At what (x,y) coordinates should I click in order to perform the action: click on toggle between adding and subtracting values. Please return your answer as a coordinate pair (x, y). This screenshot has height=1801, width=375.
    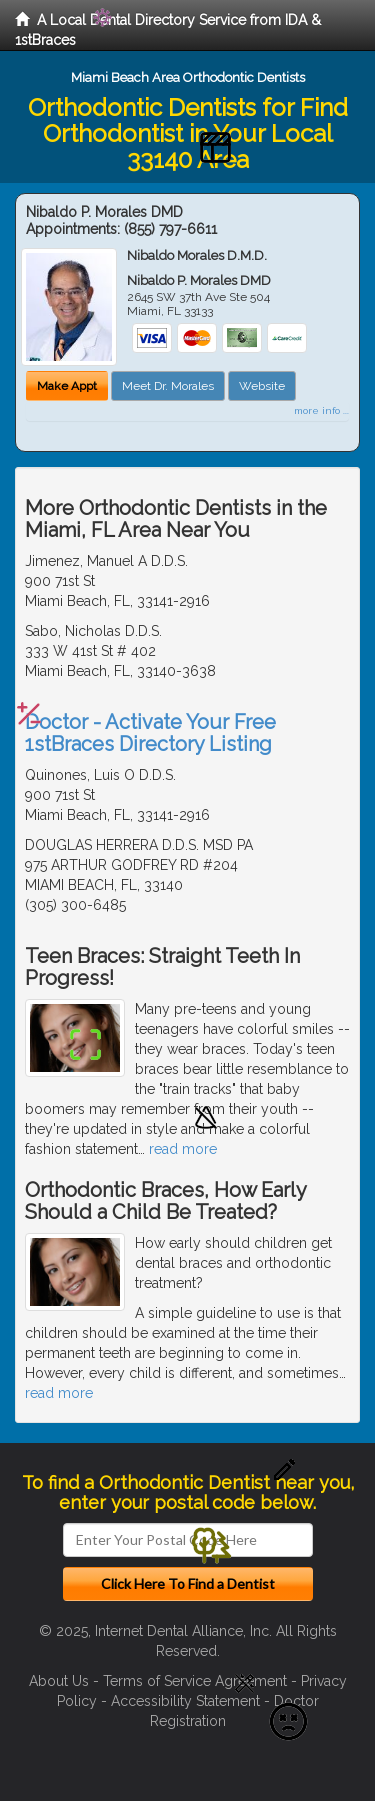
    Looking at the image, I should click on (29, 714).